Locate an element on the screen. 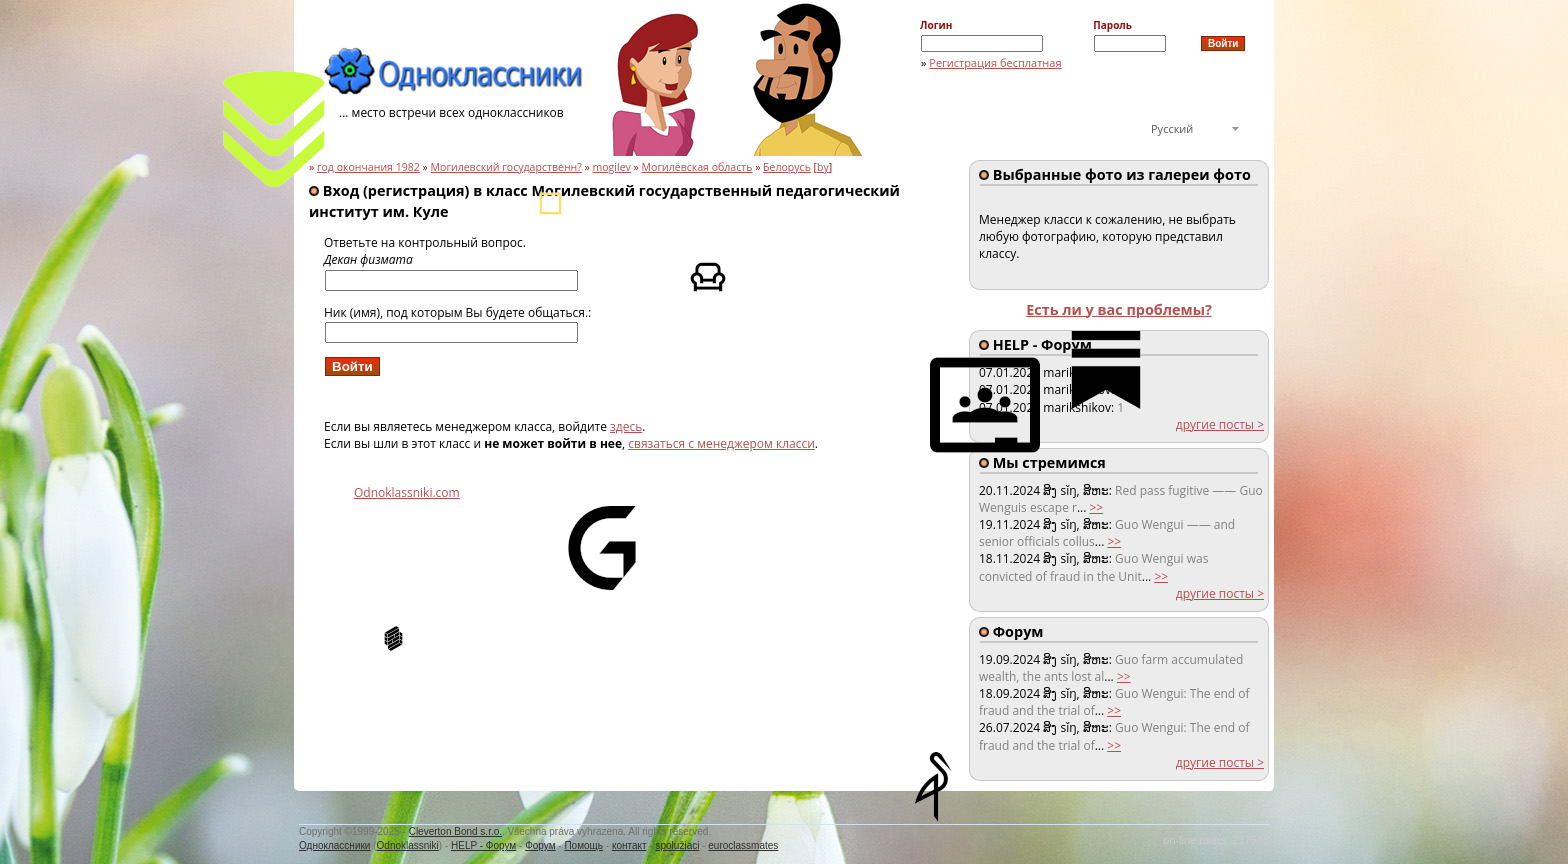 The image size is (1568, 864). visit the Great Learning website or platform is located at coordinates (602, 548).